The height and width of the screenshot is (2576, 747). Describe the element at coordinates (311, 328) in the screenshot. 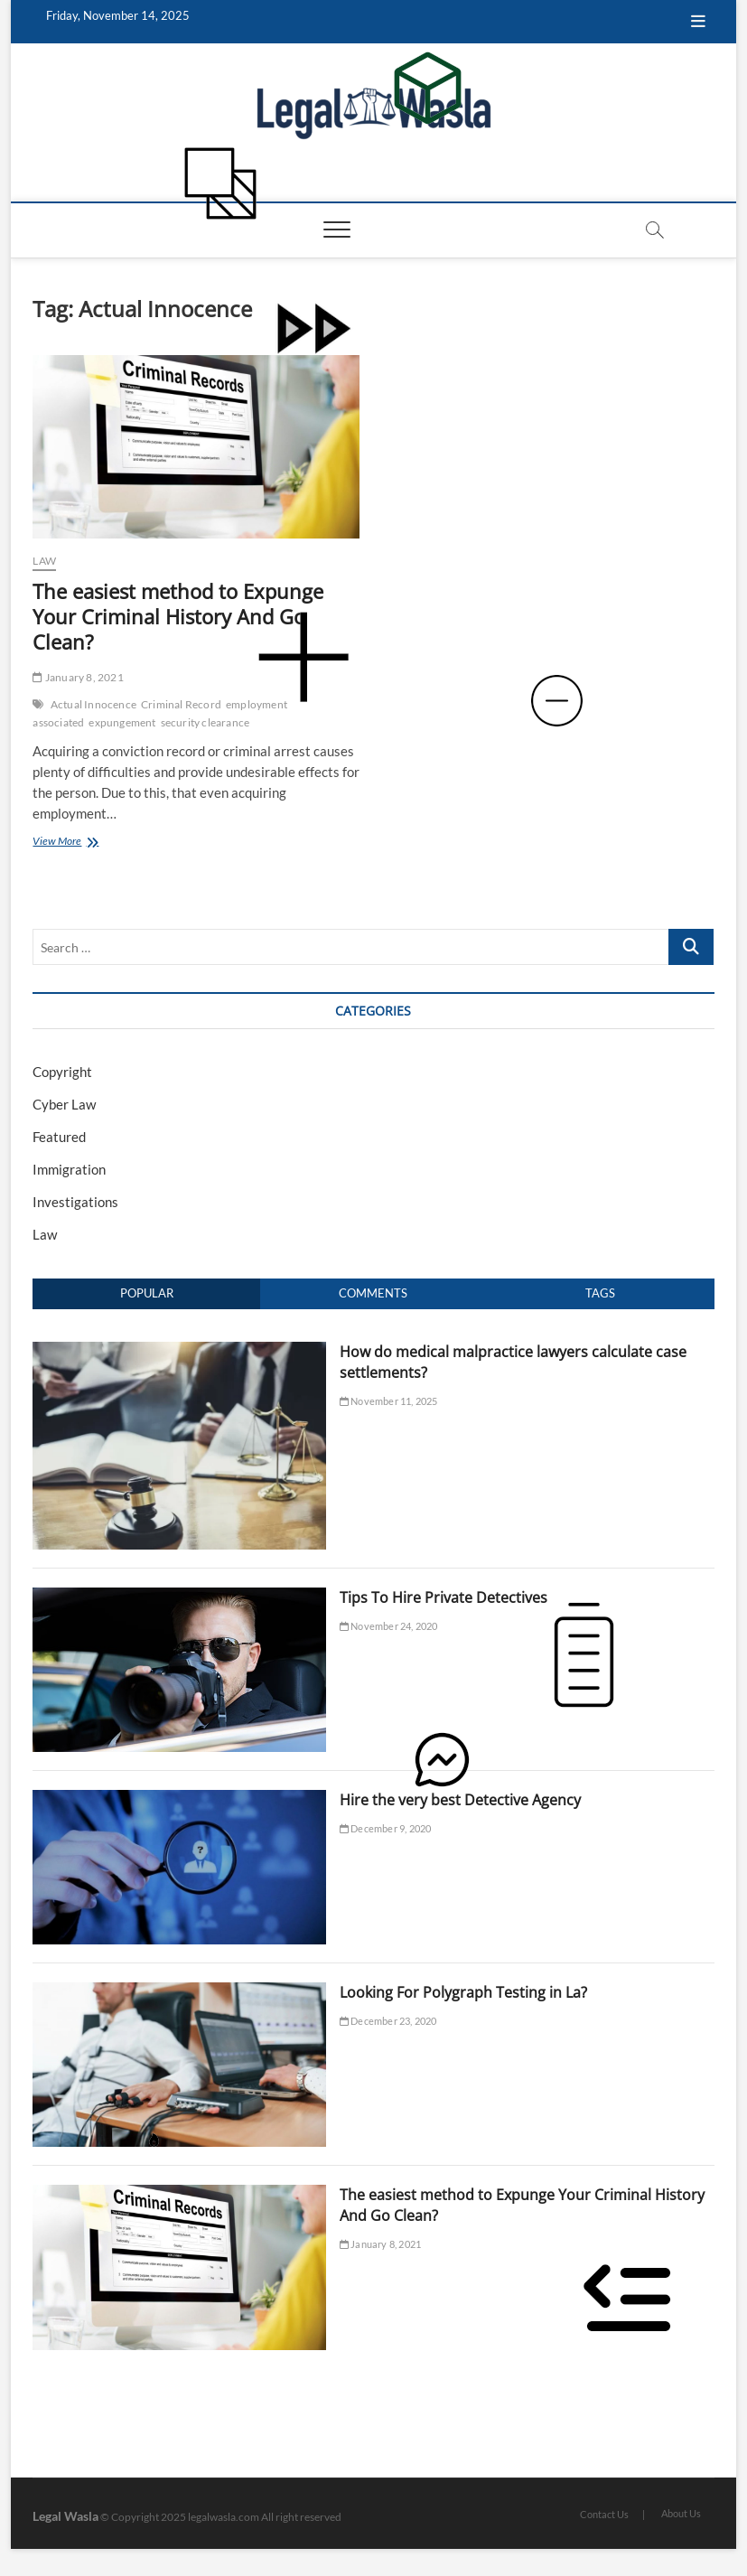

I see `skip forward in media playback` at that location.